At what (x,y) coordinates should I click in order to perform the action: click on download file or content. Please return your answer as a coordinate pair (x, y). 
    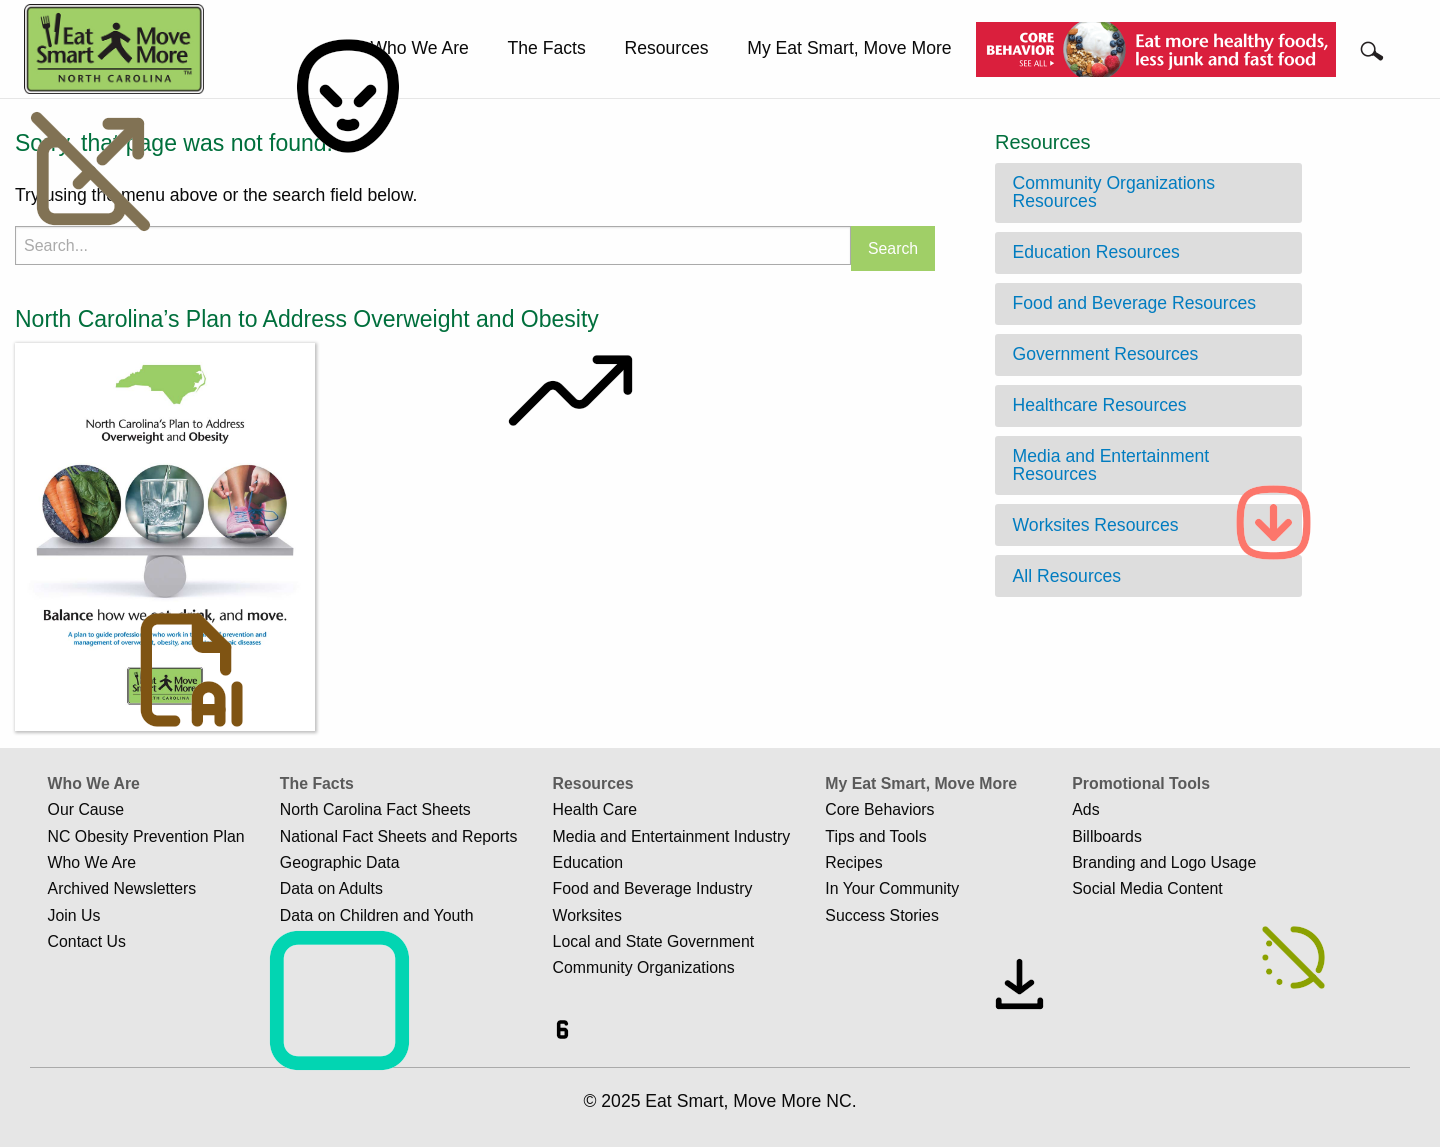
    Looking at the image, I should click on (1273, 522).